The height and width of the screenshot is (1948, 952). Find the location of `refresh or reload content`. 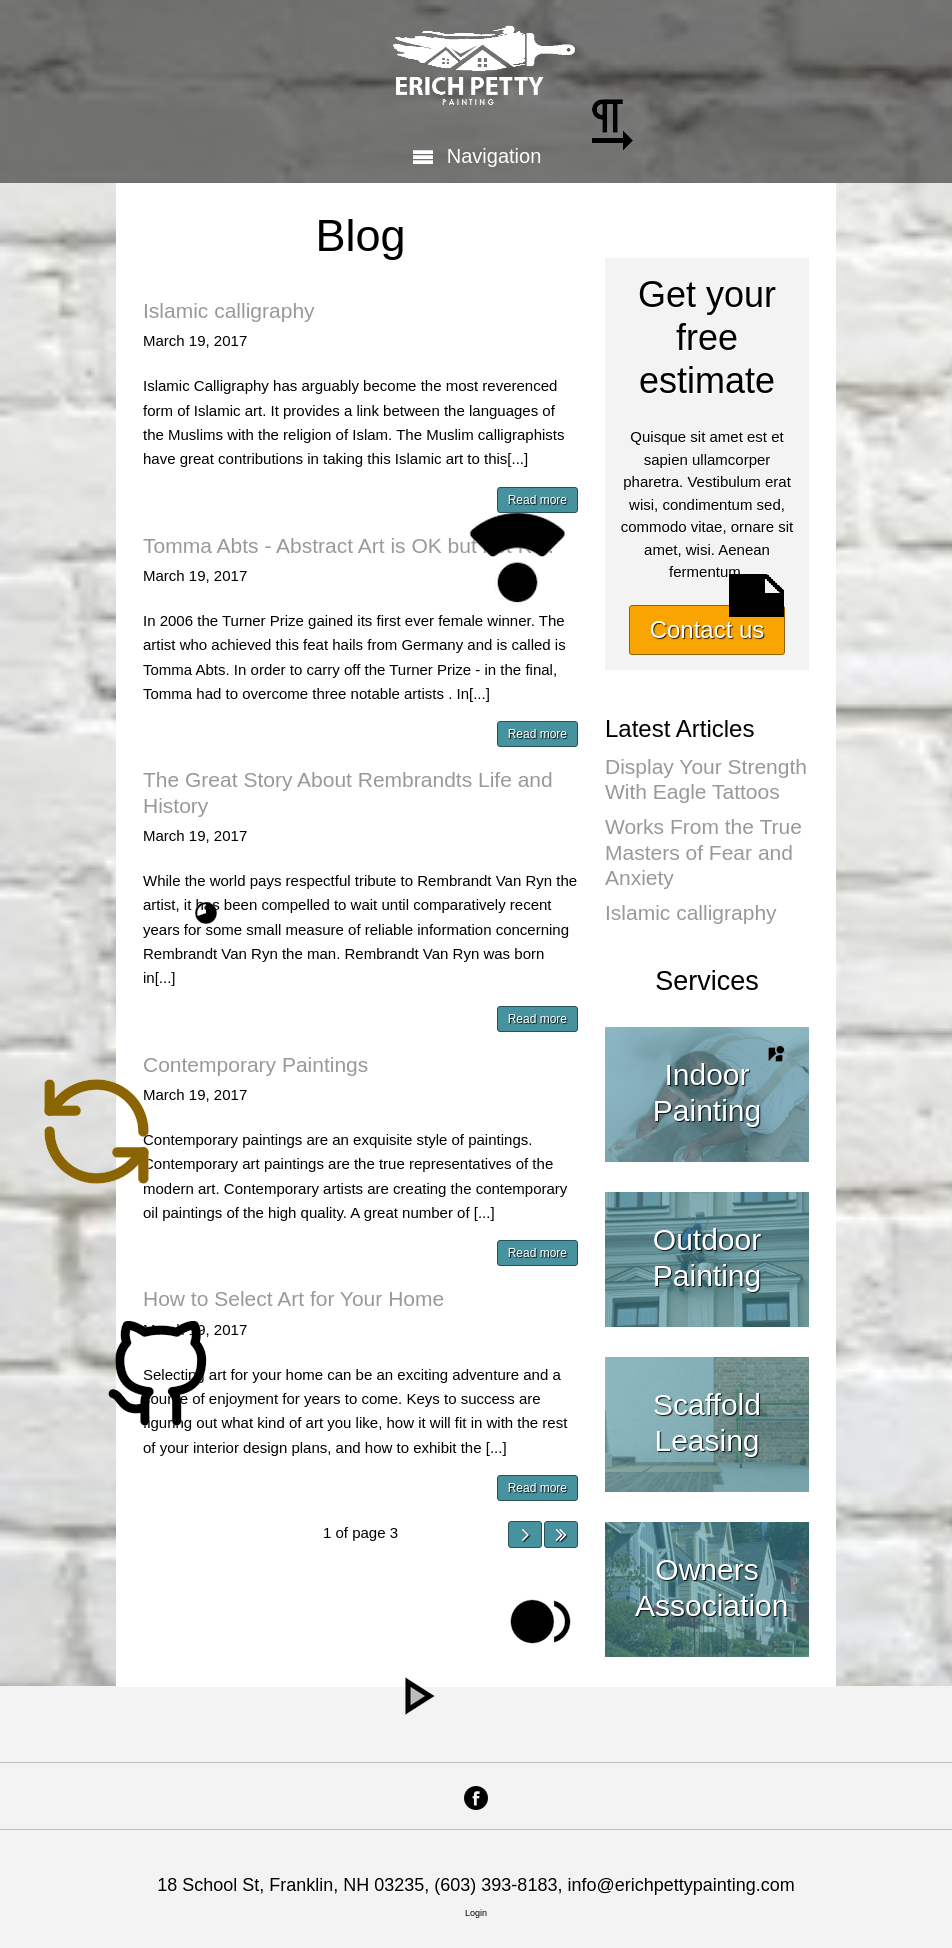

refresh or reload content is located at coordinates (96, 1131).